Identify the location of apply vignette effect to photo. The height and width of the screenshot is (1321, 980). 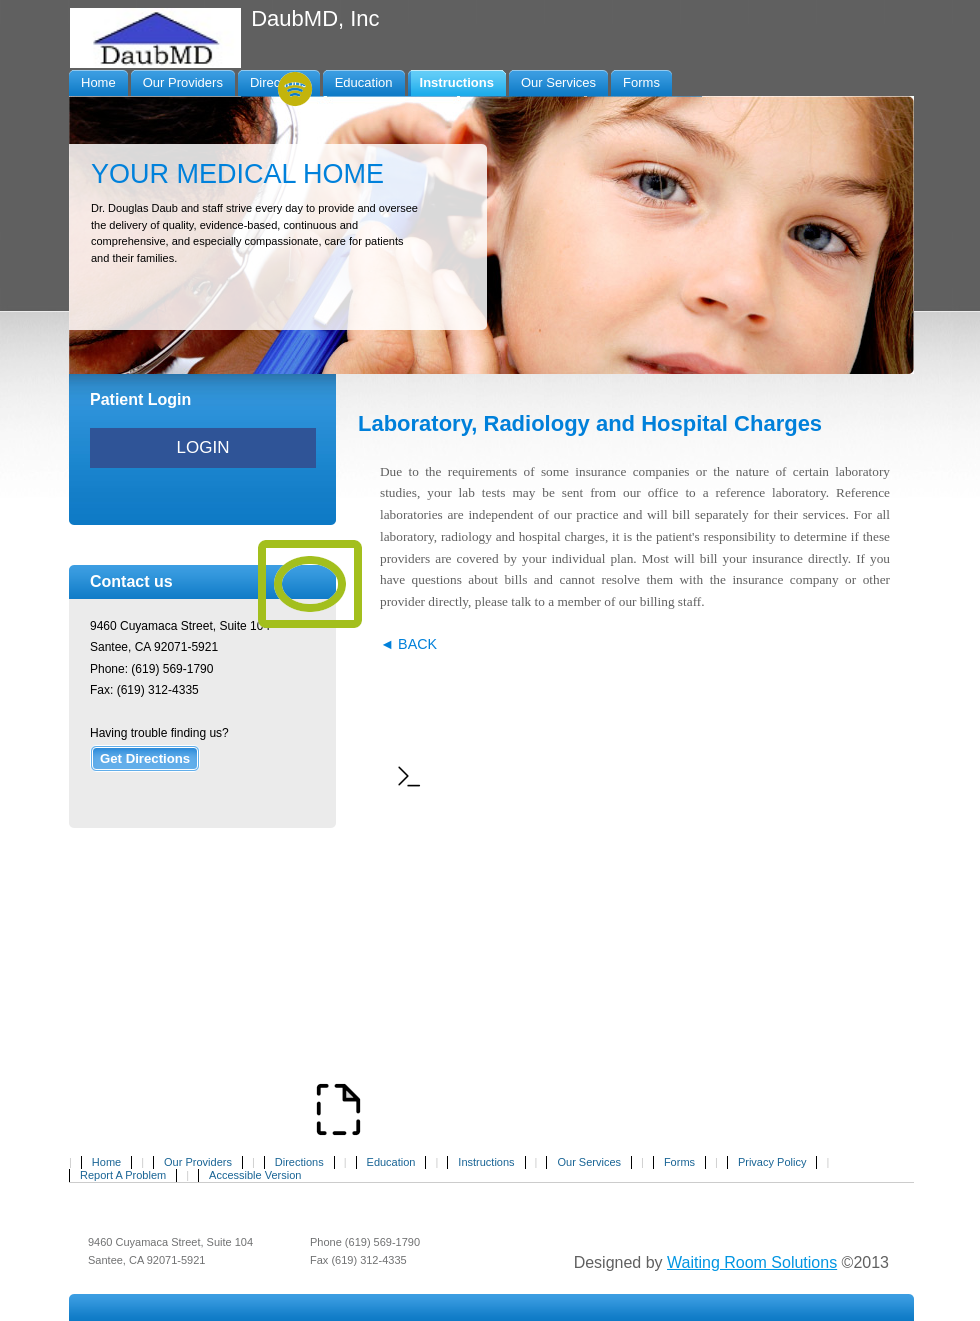
(310, 584).